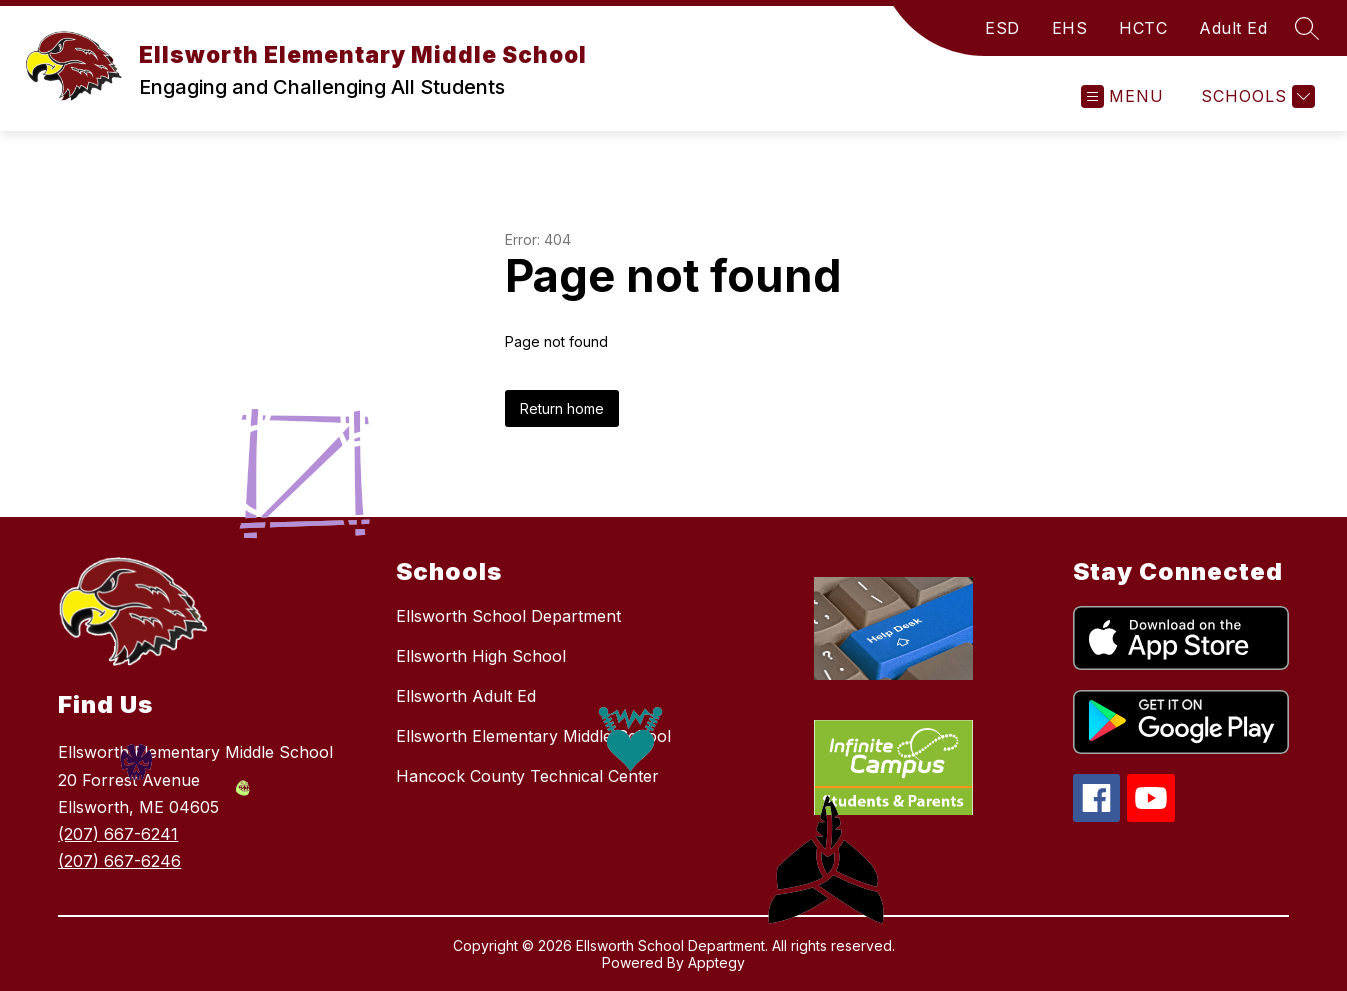 The height and width of the screenshot is (991, 1347). What do you see at coordinates (630, 739) in the screenshot?
I see `view health or vitality status in a game` at bounding box center [630, 739].